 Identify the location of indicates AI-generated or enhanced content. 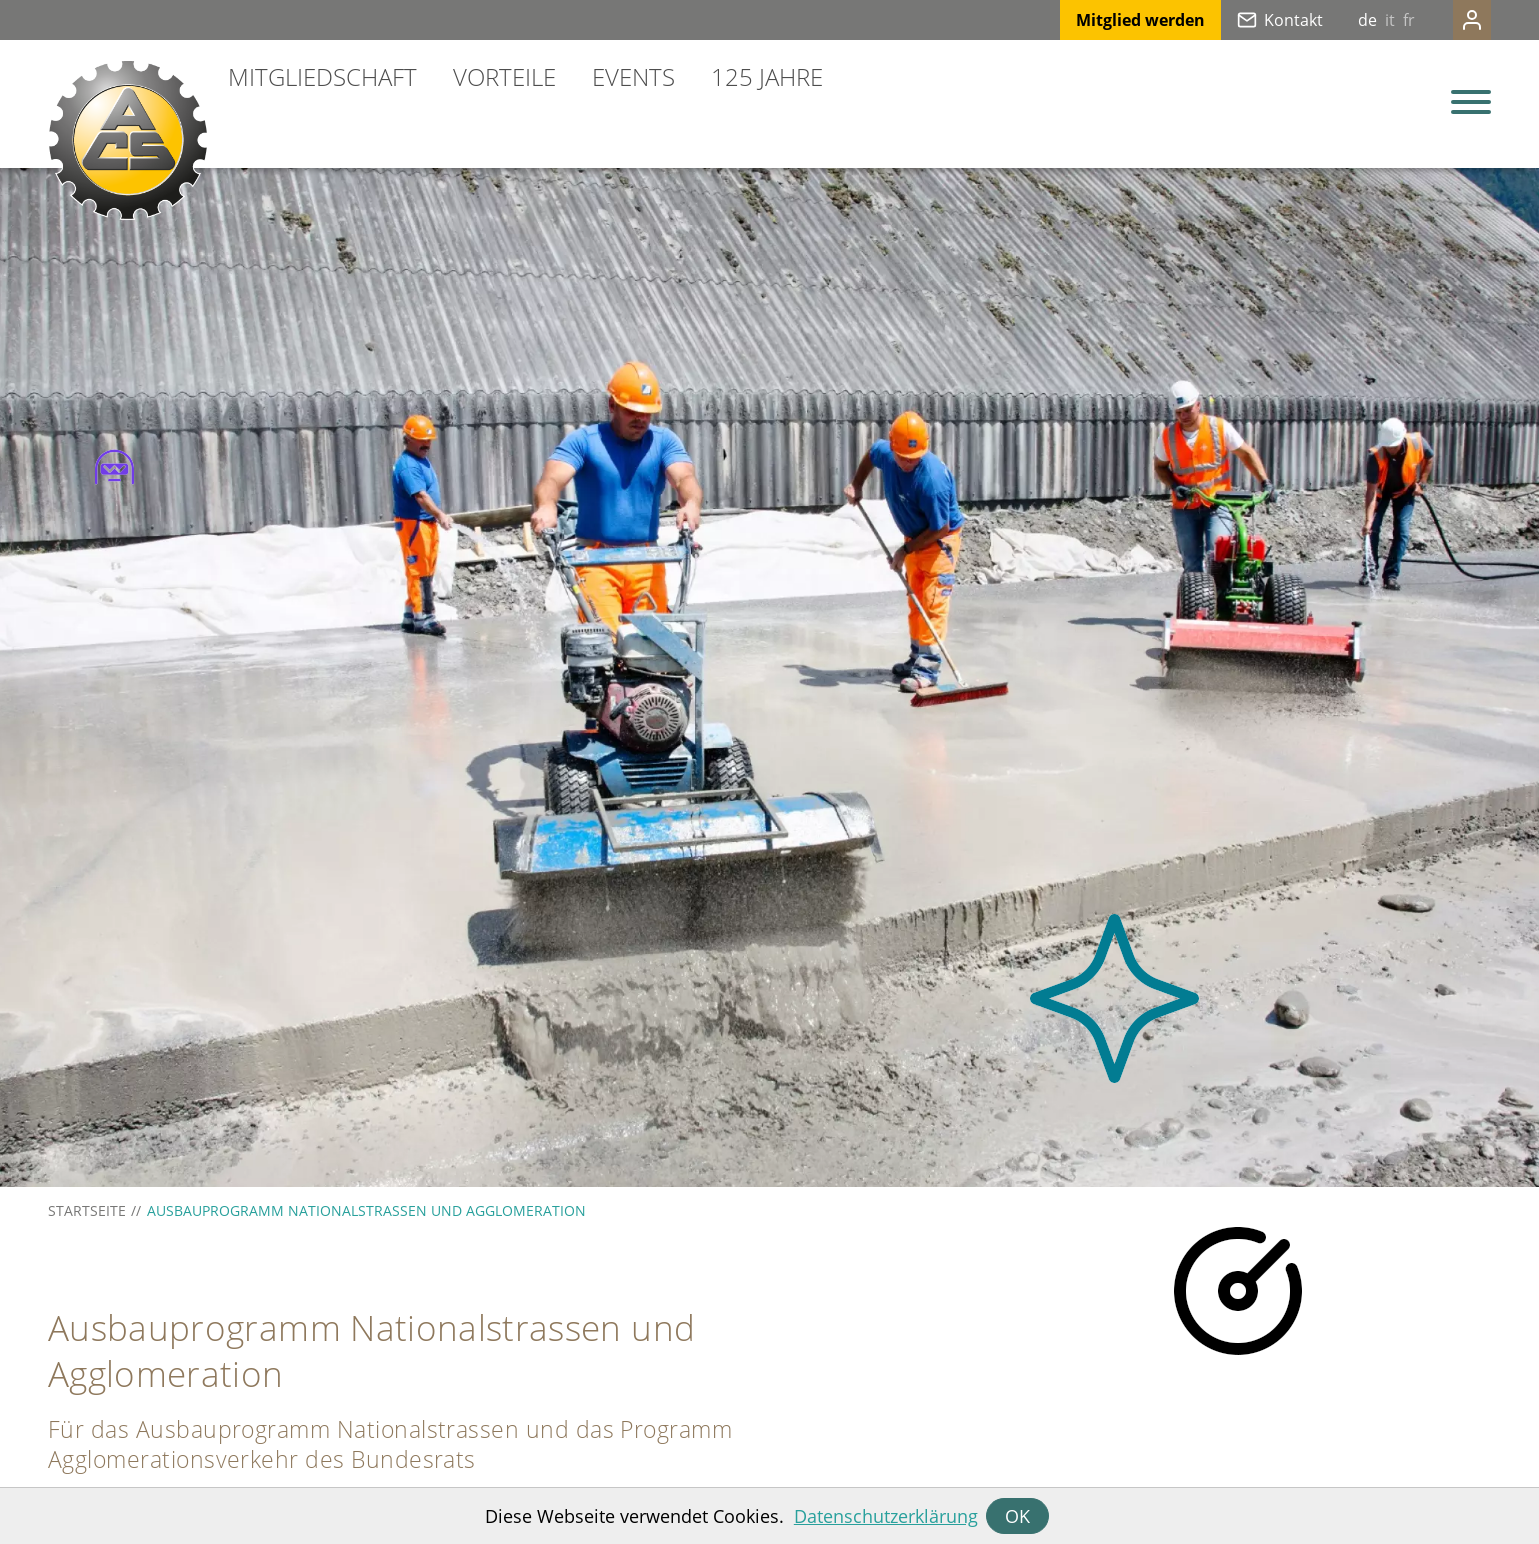
(1114, 998).